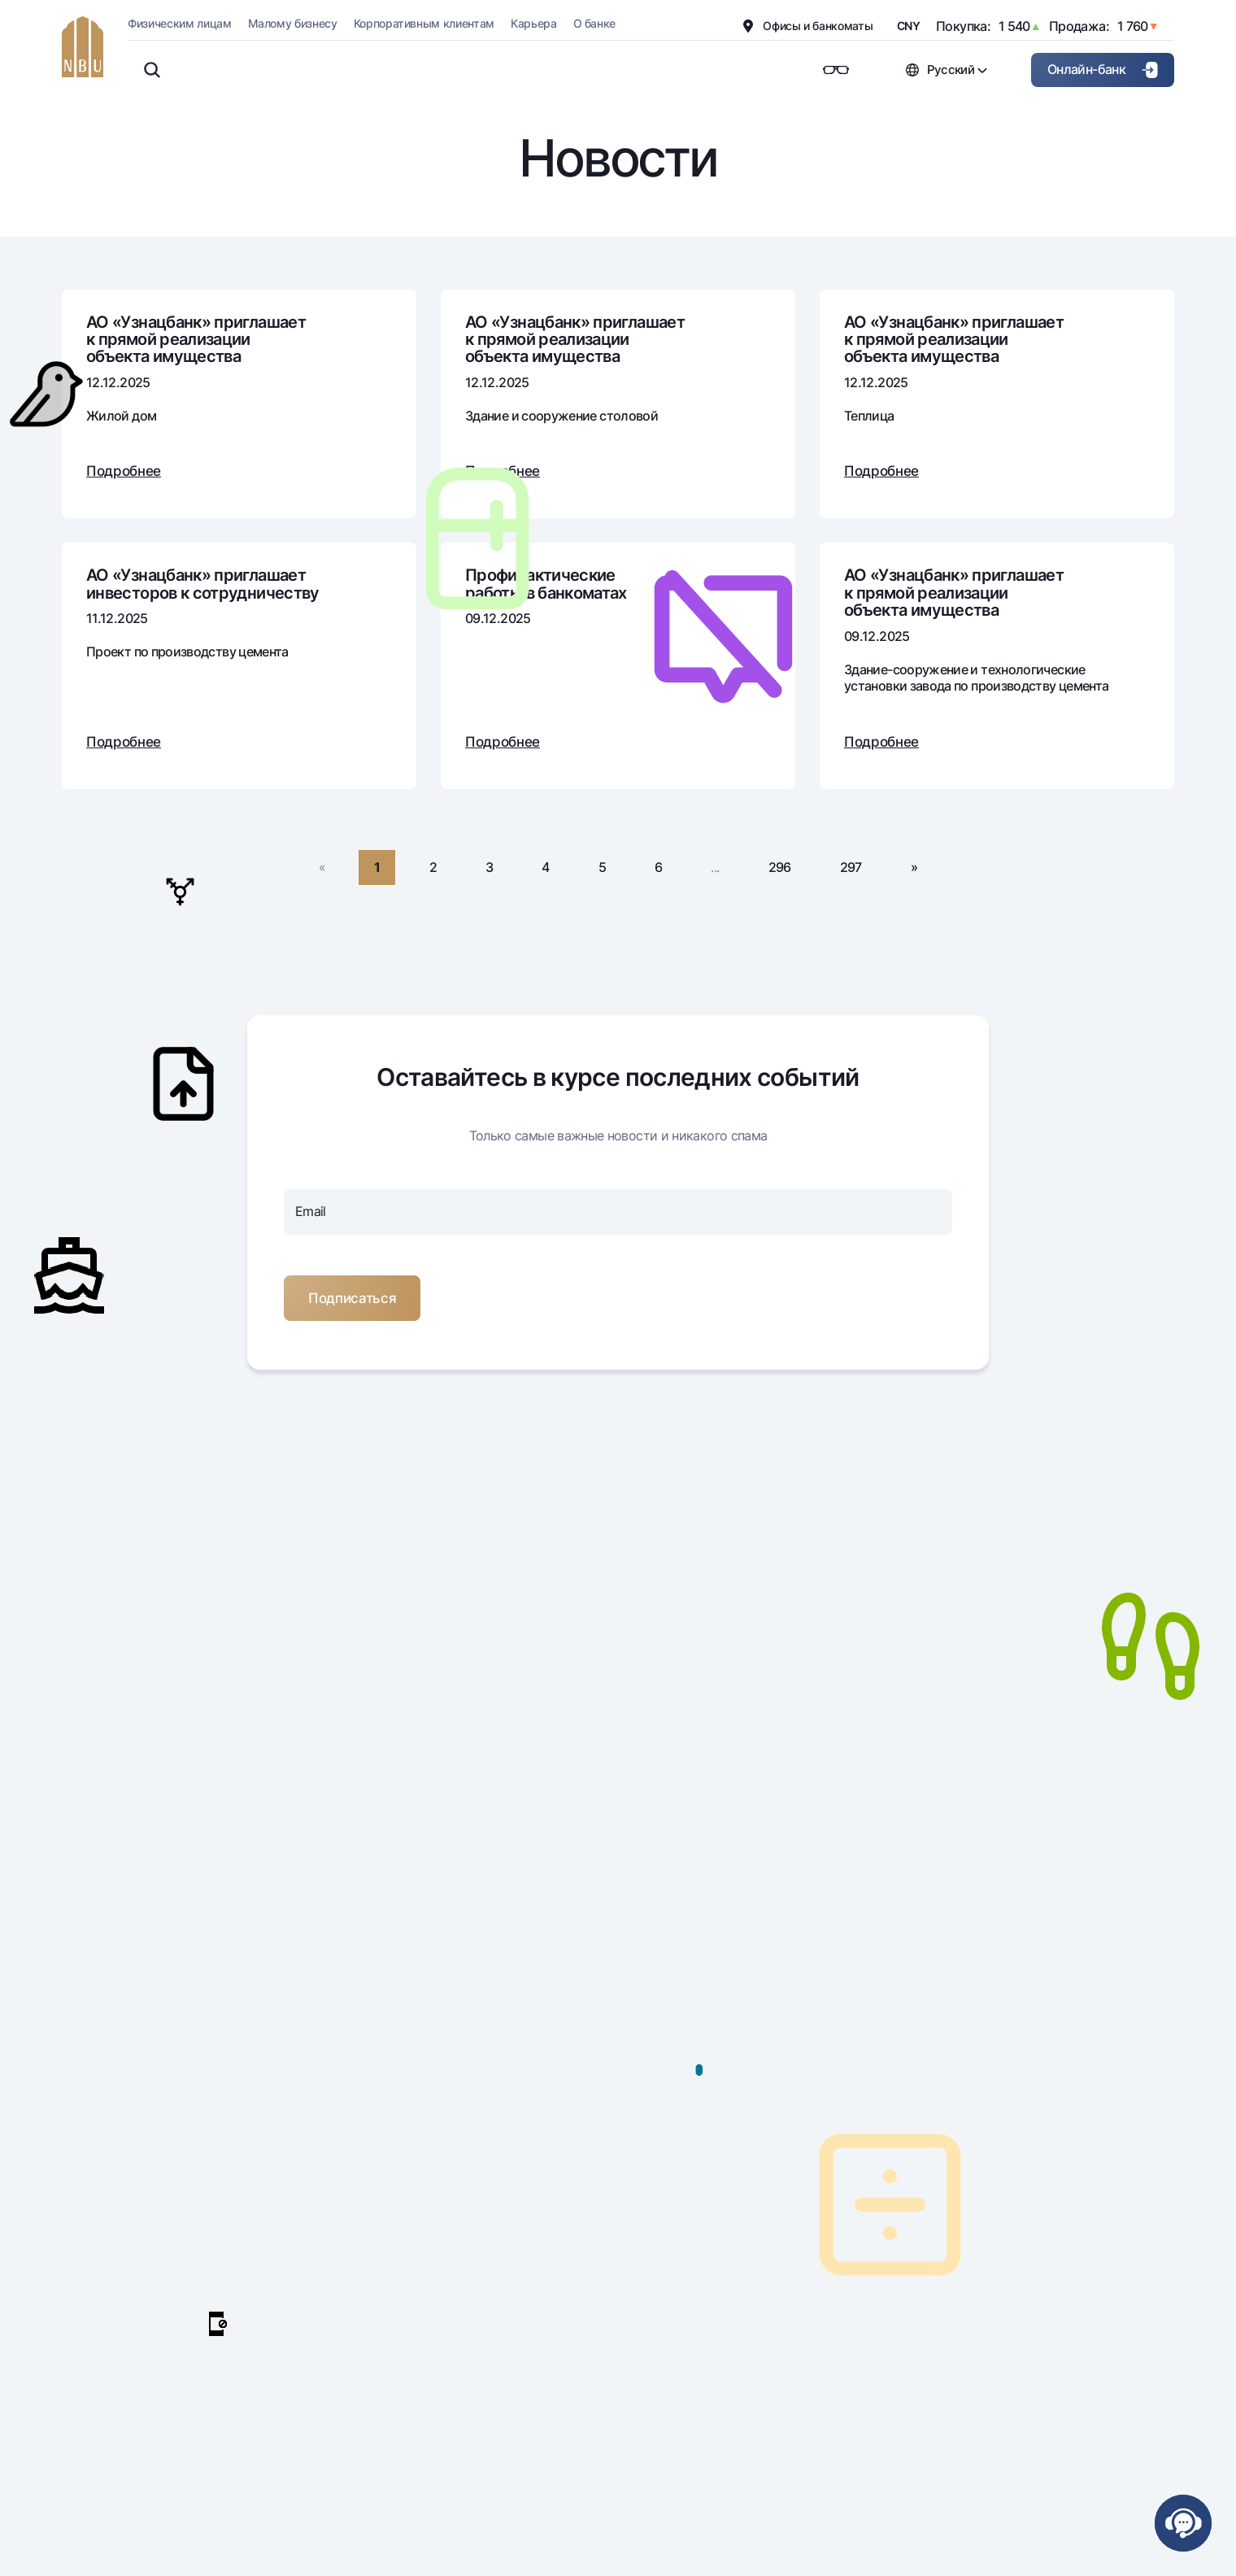  I want to click on block or restrict an app, so click(216, 2324).